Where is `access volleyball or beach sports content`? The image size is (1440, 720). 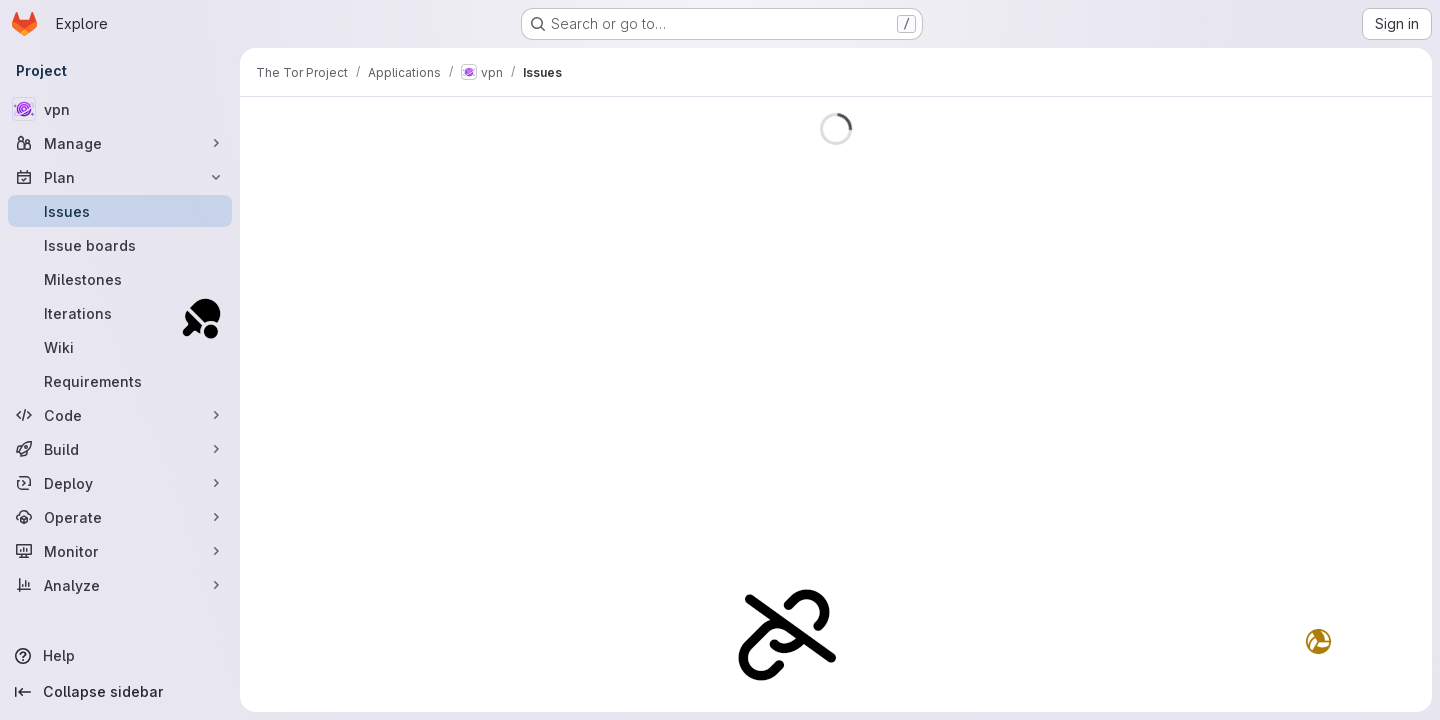
access volleyball or beach sports content is located at coordinates (1318, 641).